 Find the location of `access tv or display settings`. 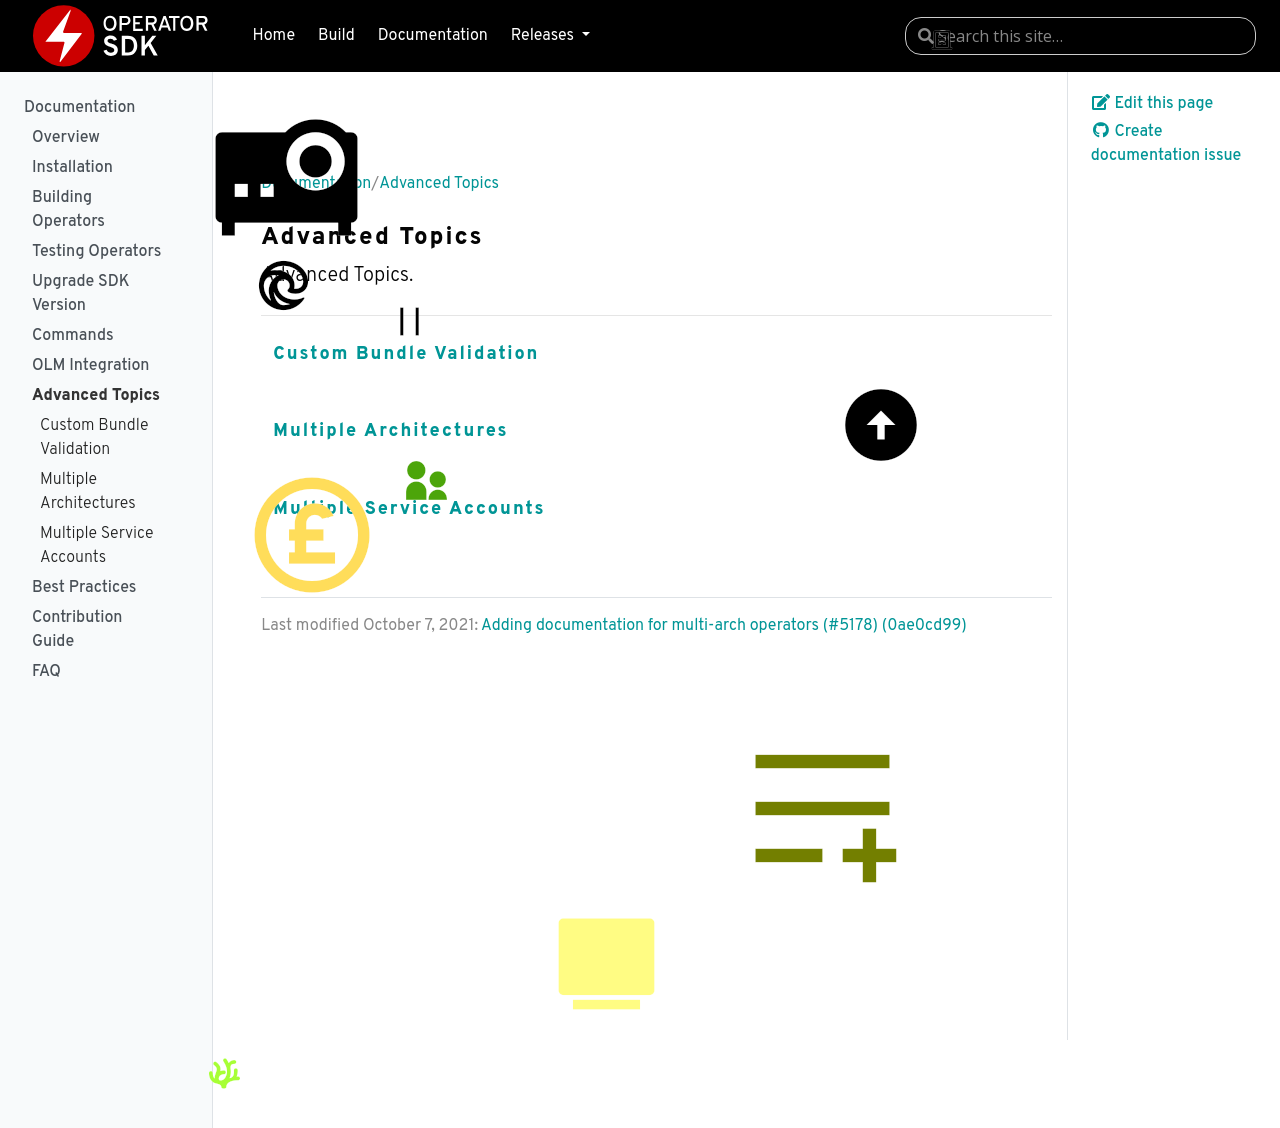

access tv or display settings is located at coordinates (606, 961).